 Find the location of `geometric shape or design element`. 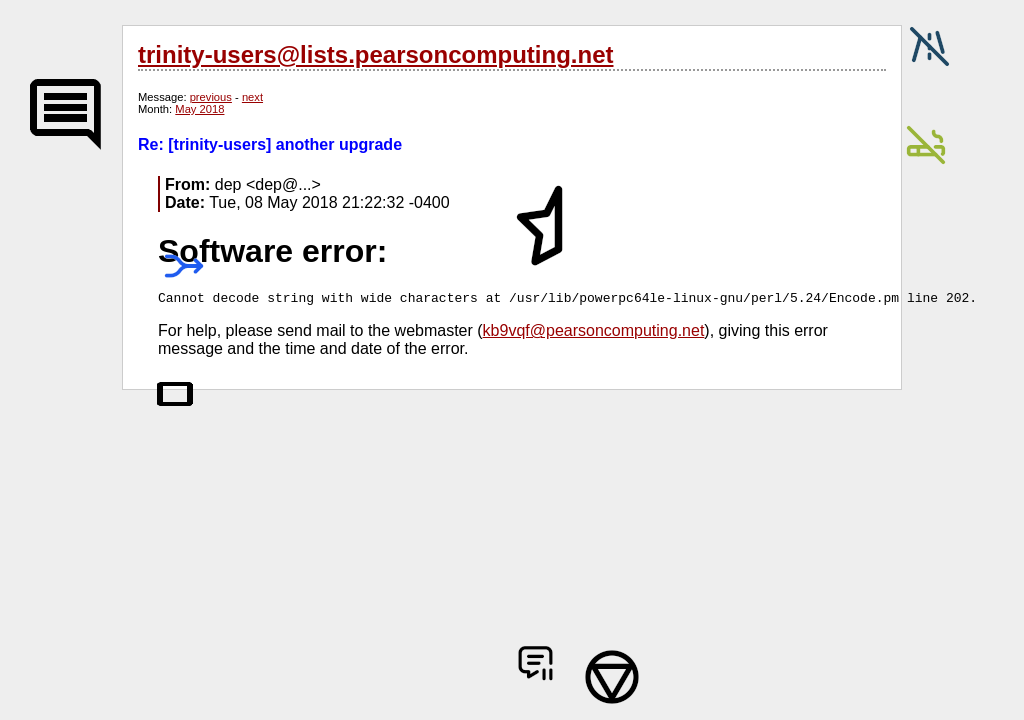

geometric shape or design element is located at coordinates (612, 677).